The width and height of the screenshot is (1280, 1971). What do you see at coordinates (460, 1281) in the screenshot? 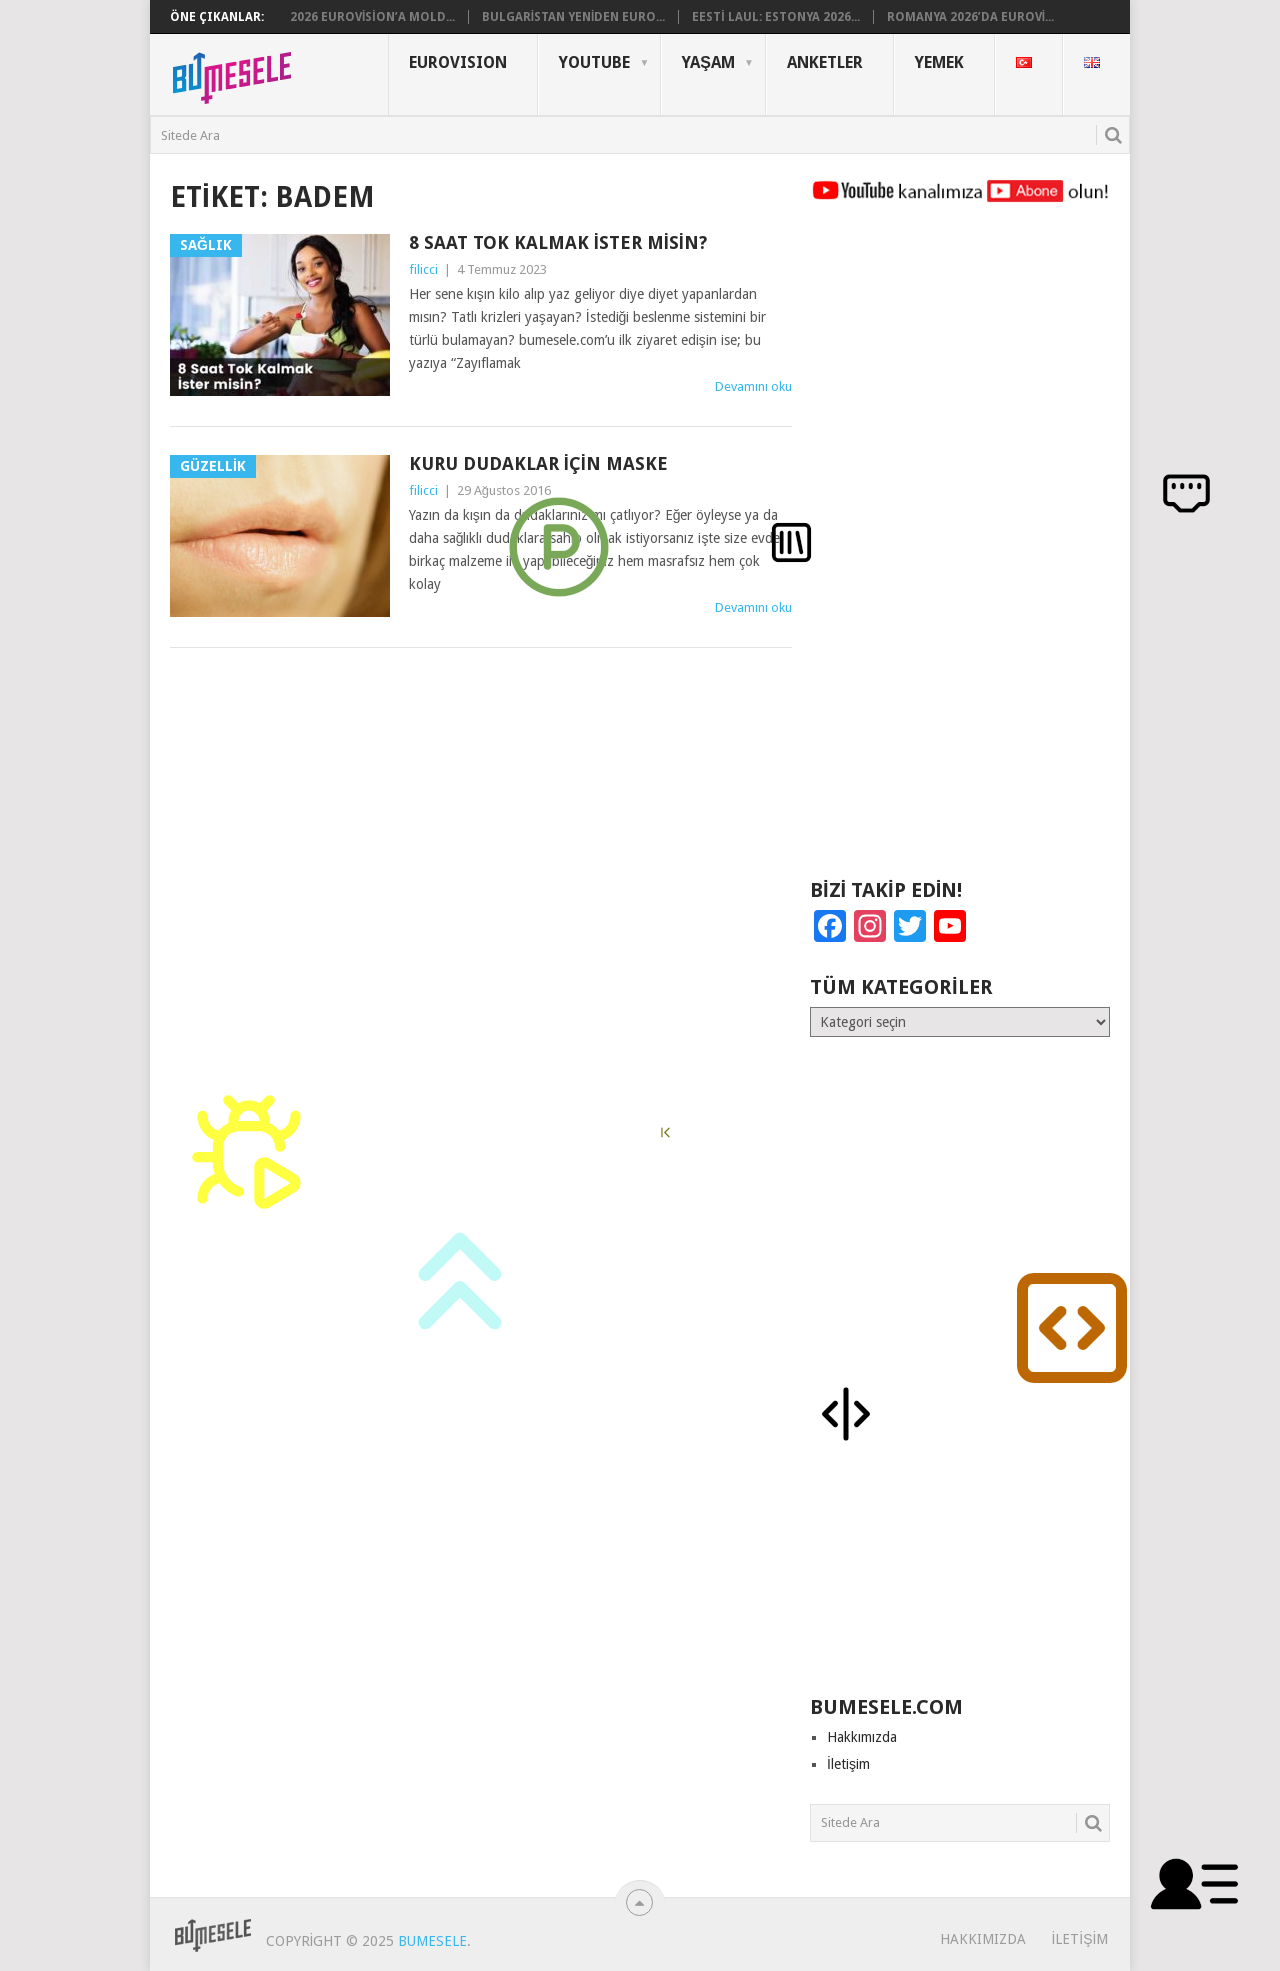
I see `scroll to top of page` at bounding box center [460, 1281].